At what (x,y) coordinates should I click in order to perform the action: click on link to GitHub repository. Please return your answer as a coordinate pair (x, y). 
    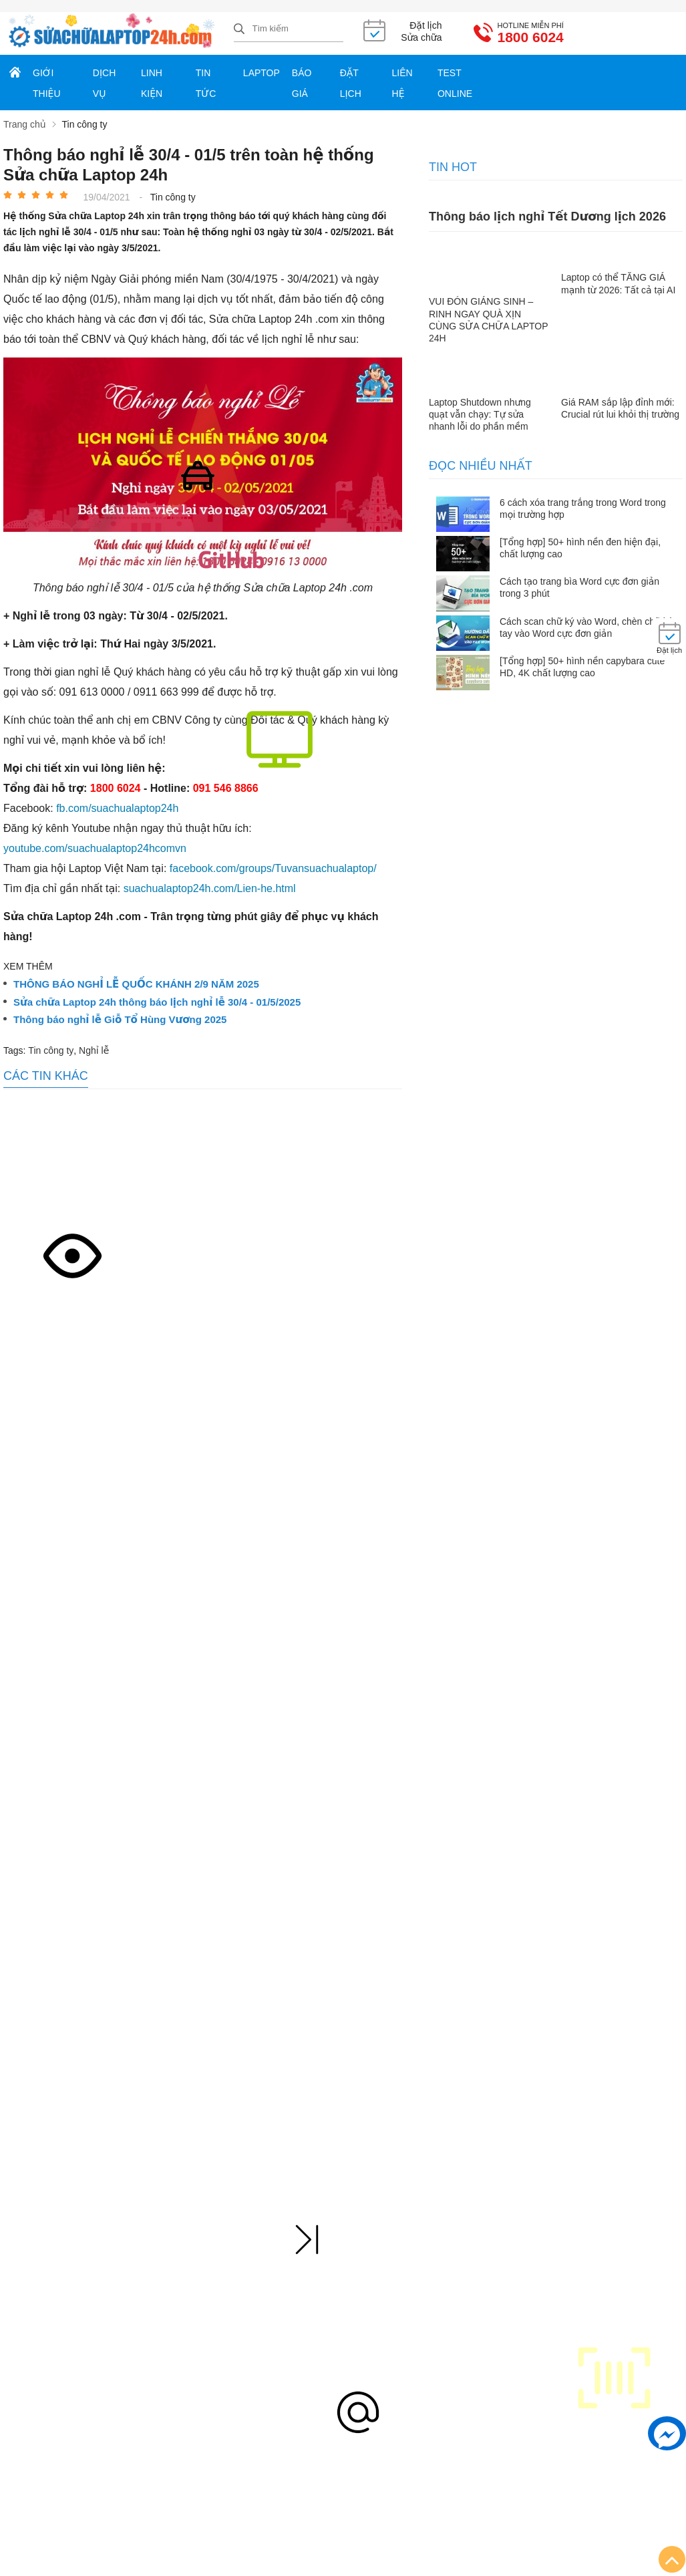
    Looking at the image, I should click on (232, 559).